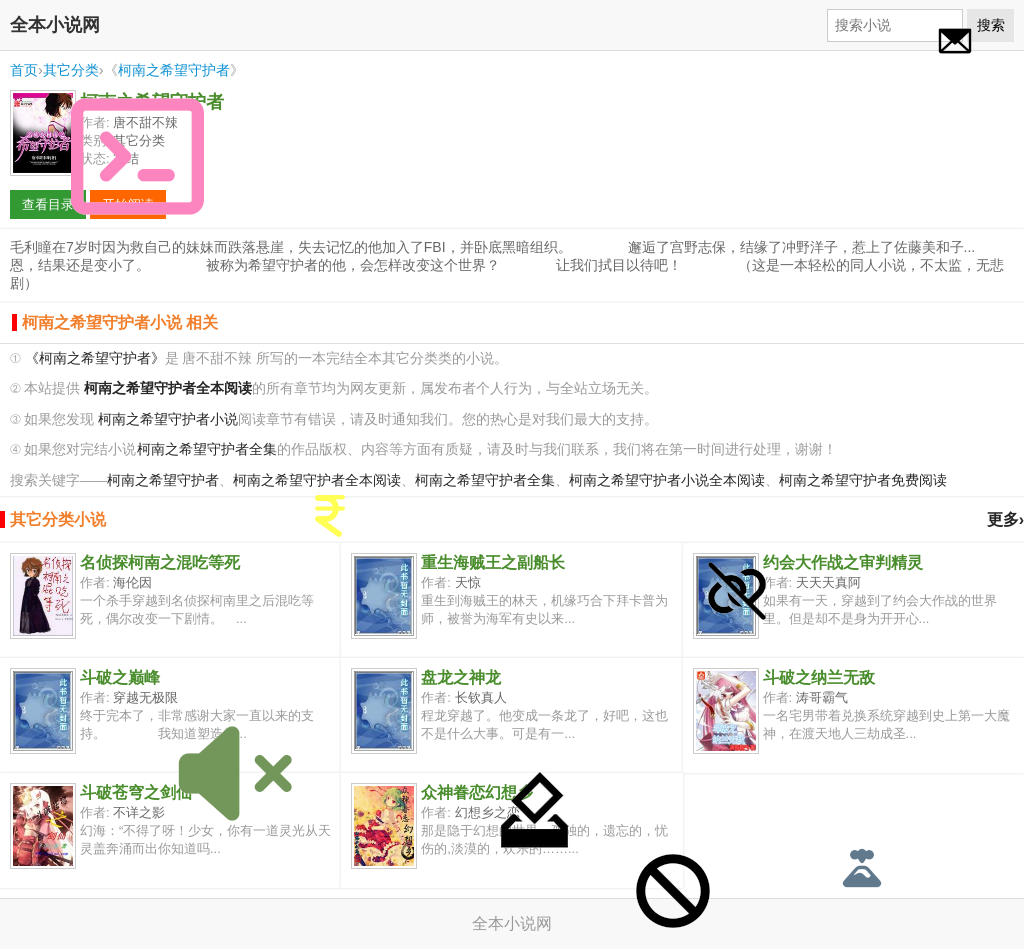 This screenshot has width=1024, height=949. Describe the element at coordinates (737, 591) in the screenshot. I see `indicates a broken or invalid link` at that location.